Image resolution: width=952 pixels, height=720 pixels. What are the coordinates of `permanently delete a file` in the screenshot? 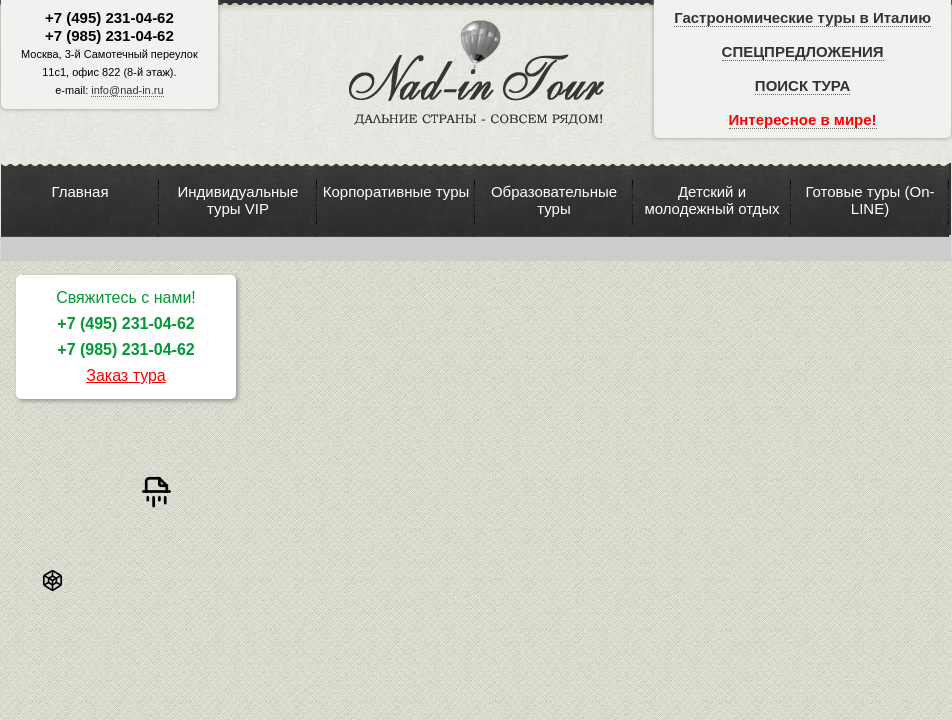 It's located at (156, 491).